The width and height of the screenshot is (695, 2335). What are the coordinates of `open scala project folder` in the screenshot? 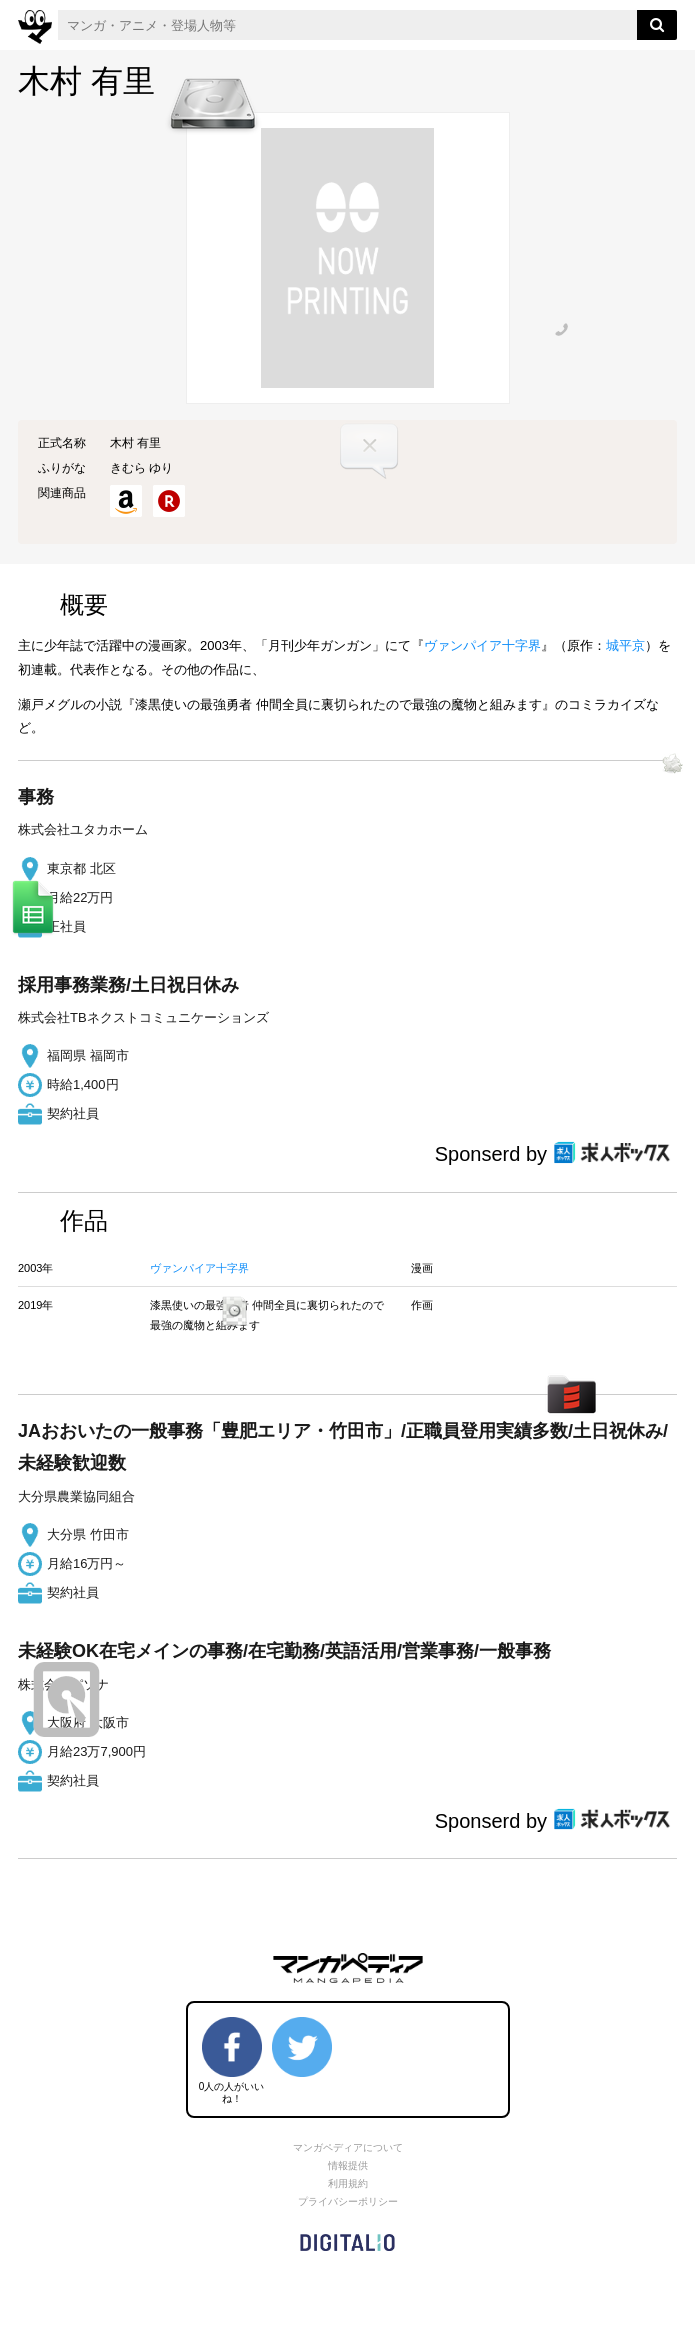 It's located at (571, 1395).